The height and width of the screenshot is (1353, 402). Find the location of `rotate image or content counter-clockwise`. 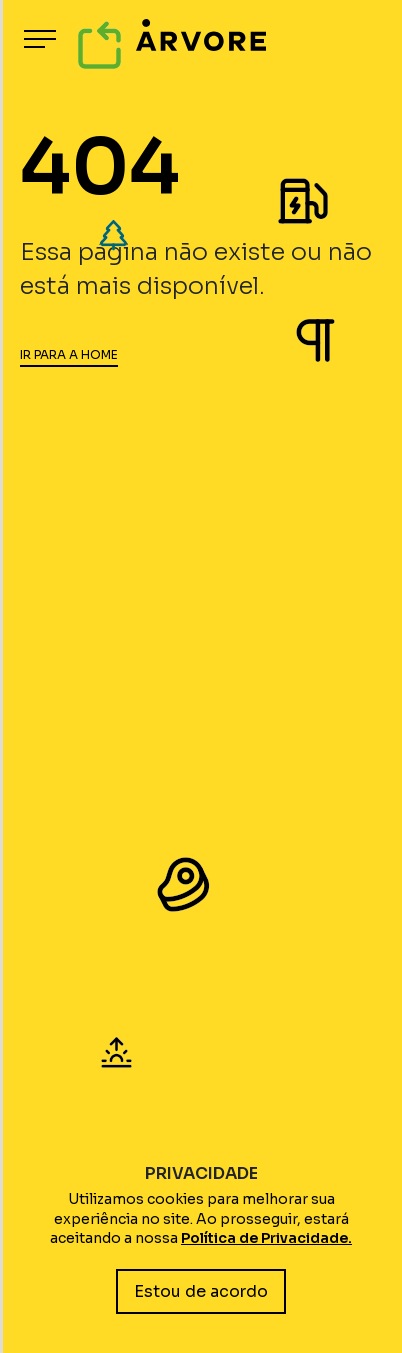

rotate image or content counter-clockwise is located at coordinates (99, 47).